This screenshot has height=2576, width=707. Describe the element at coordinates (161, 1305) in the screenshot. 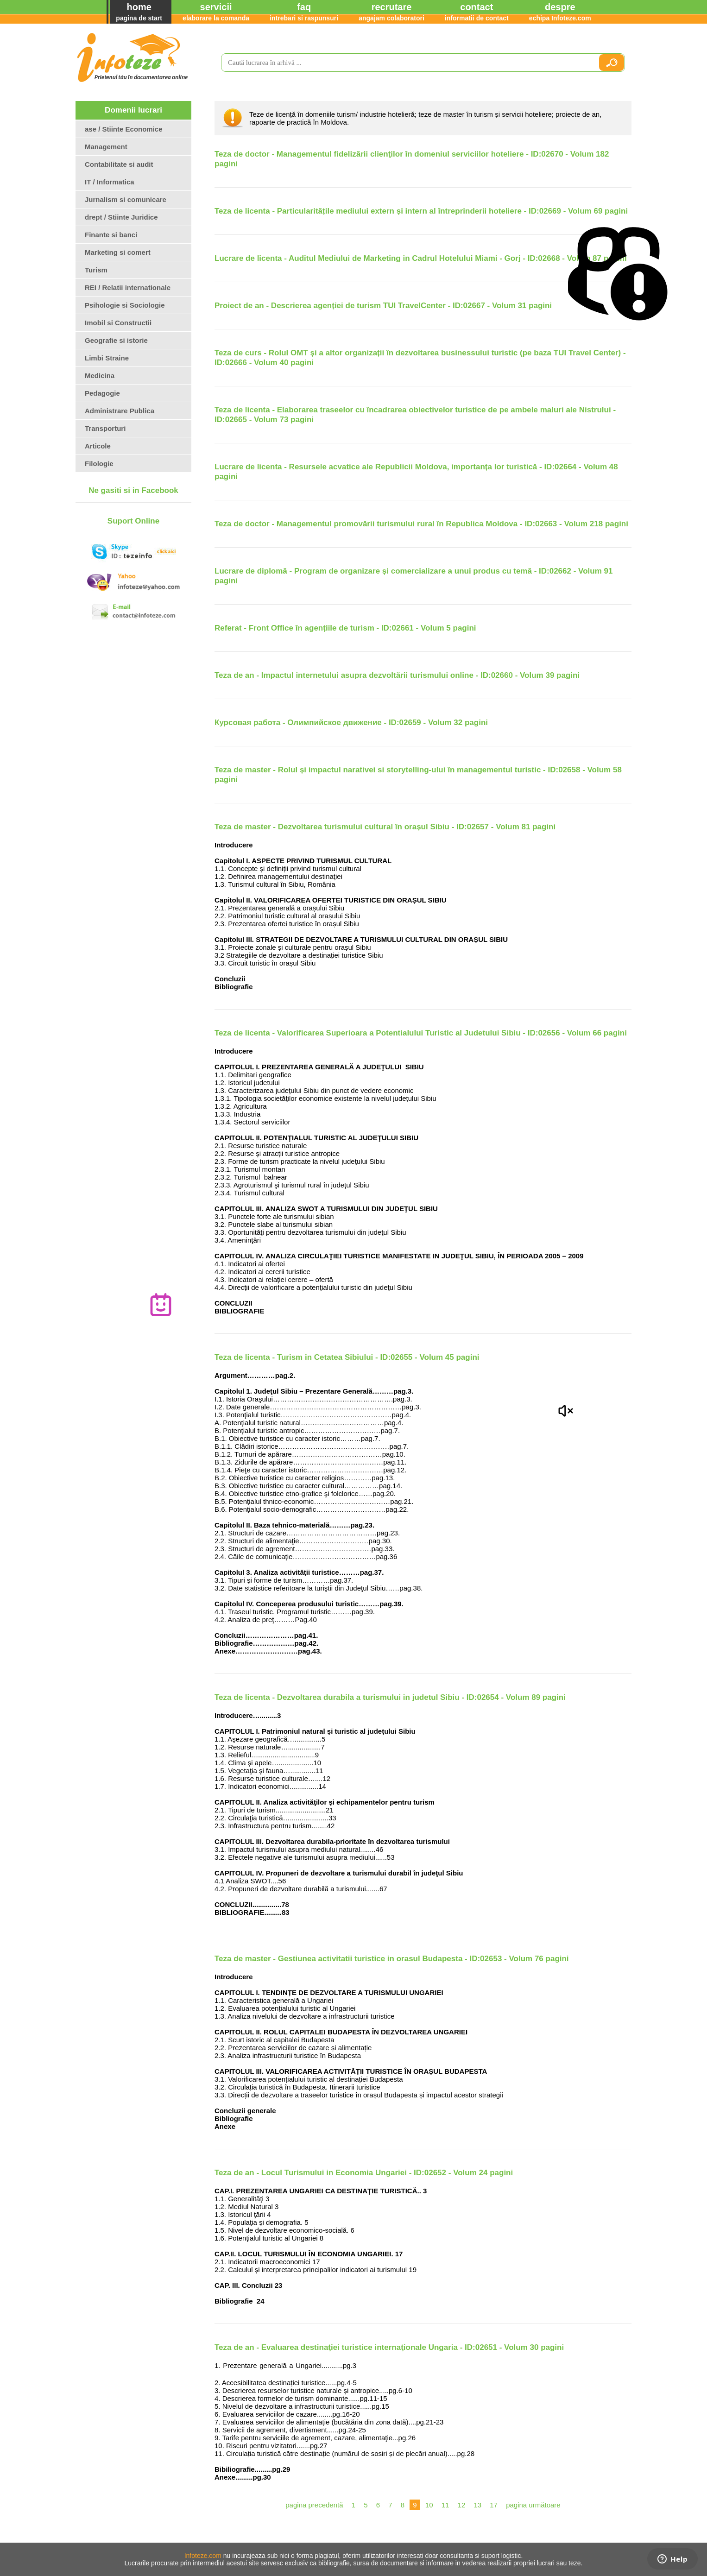

I see `access AI assistant or chatbot` at that location.